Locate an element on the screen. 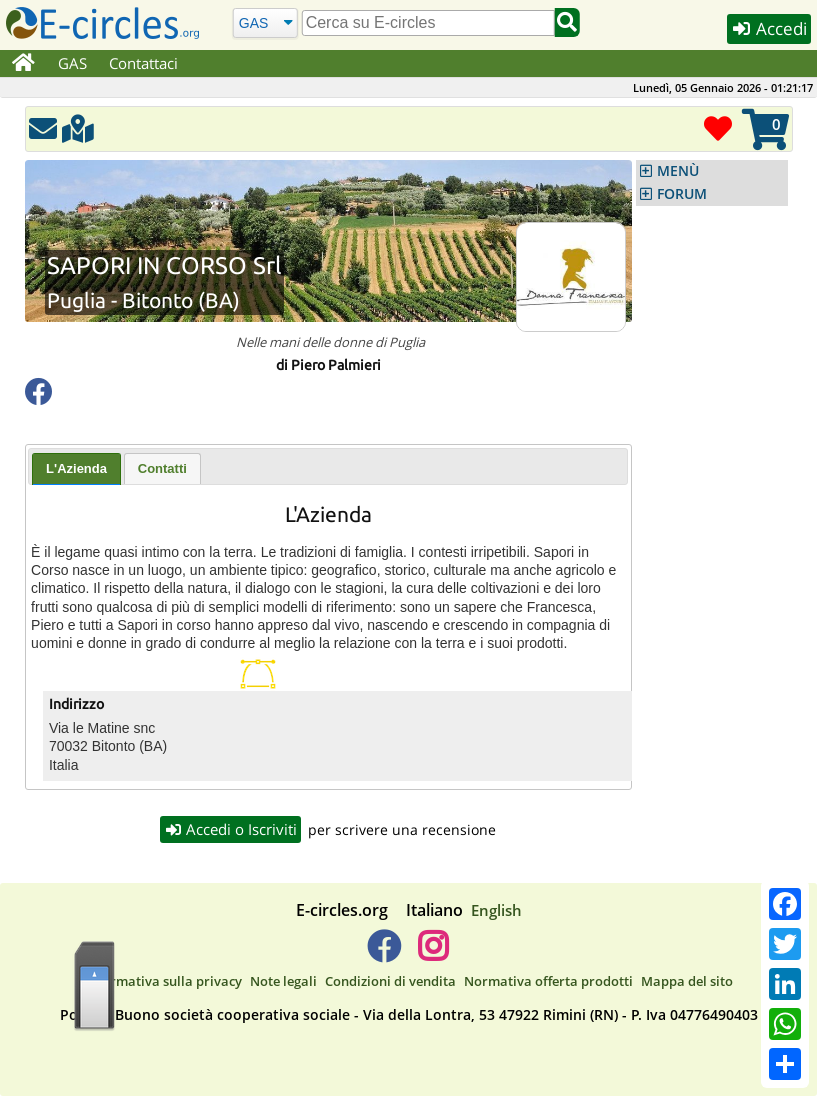  access memory stick or removable storage is located at coordinates (94, 986).